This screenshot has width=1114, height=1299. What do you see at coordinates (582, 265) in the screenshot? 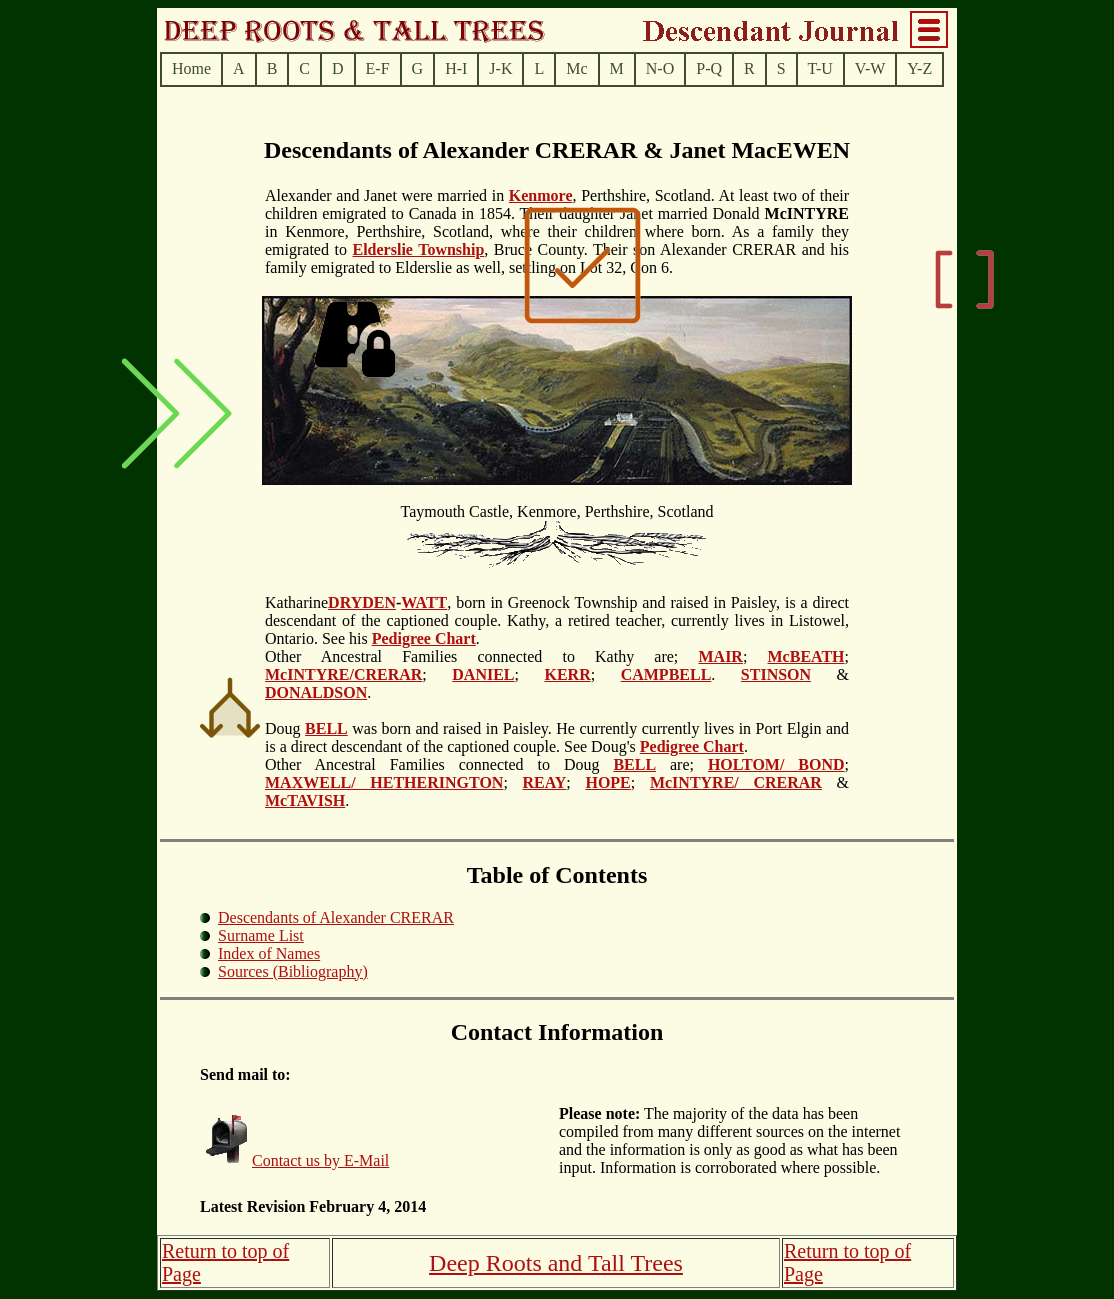
I see `mark task as complete` at bounding box center [582, 265].